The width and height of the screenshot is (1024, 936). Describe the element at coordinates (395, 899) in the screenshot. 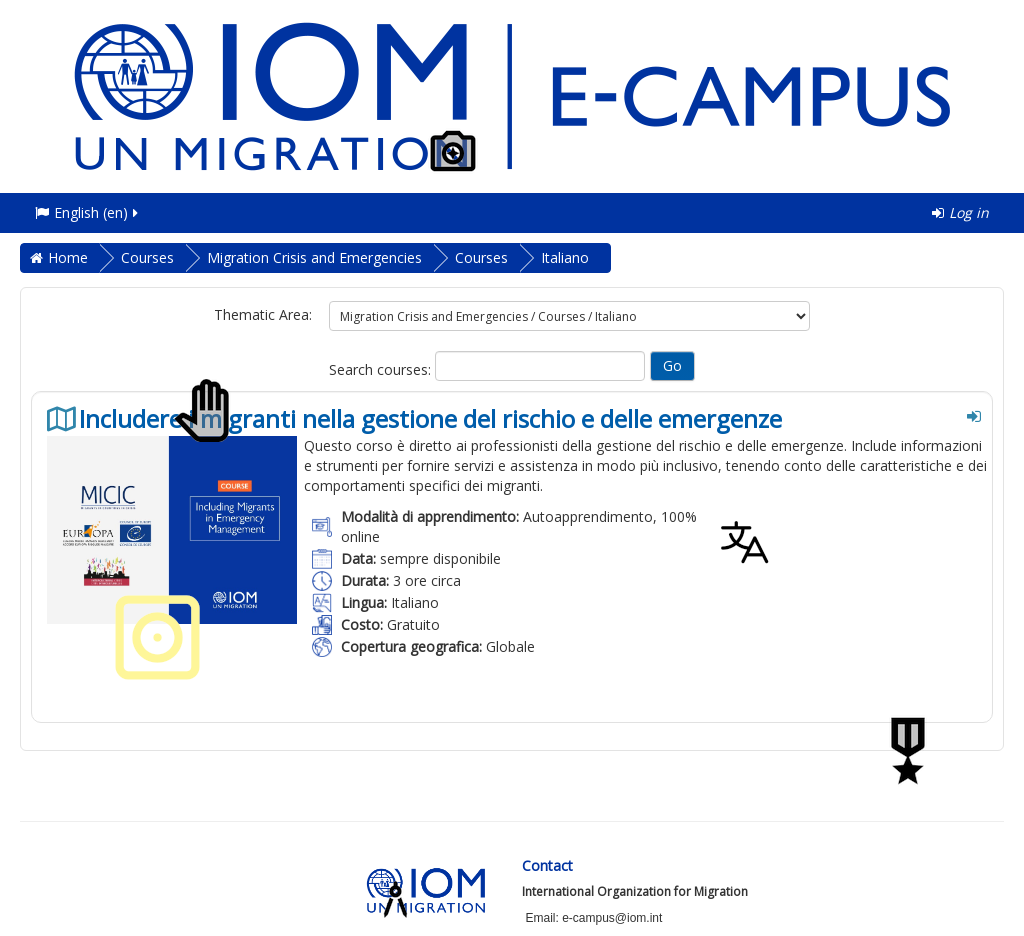

I see `access architecture or design tools` at that location.